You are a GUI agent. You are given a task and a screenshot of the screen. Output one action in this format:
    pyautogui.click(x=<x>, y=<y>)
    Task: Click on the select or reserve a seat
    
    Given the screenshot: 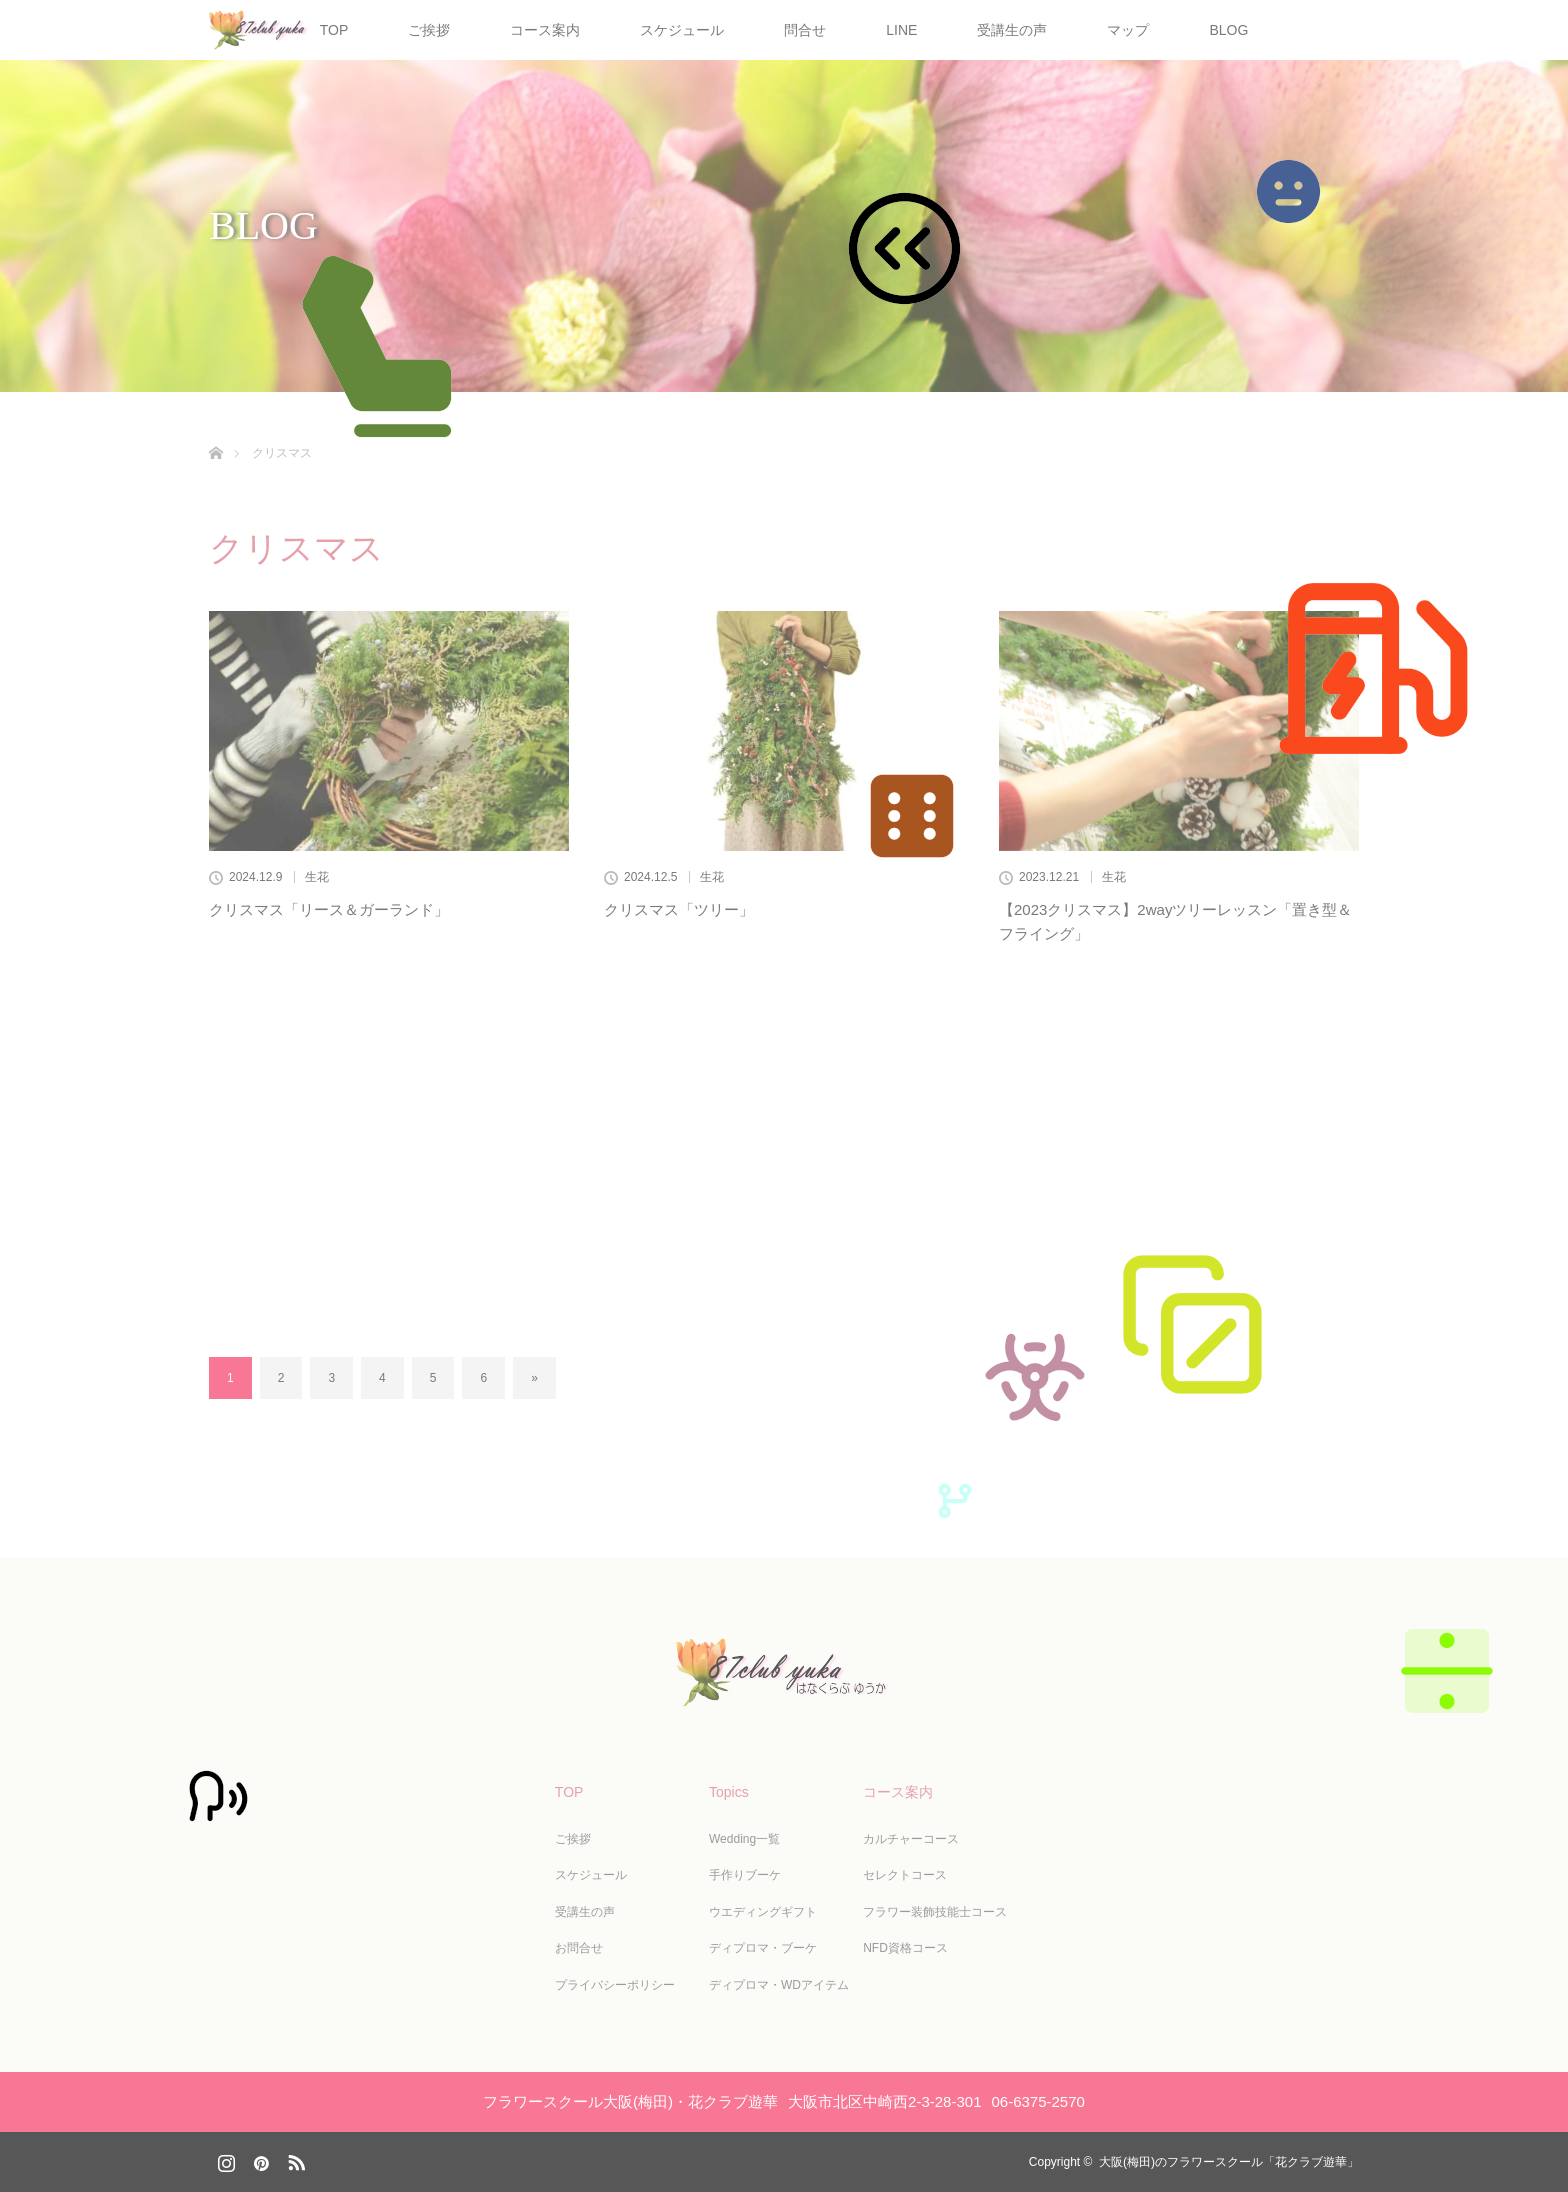 What is the action you would take?
    pyautogui.click(x=373, y=346)
    